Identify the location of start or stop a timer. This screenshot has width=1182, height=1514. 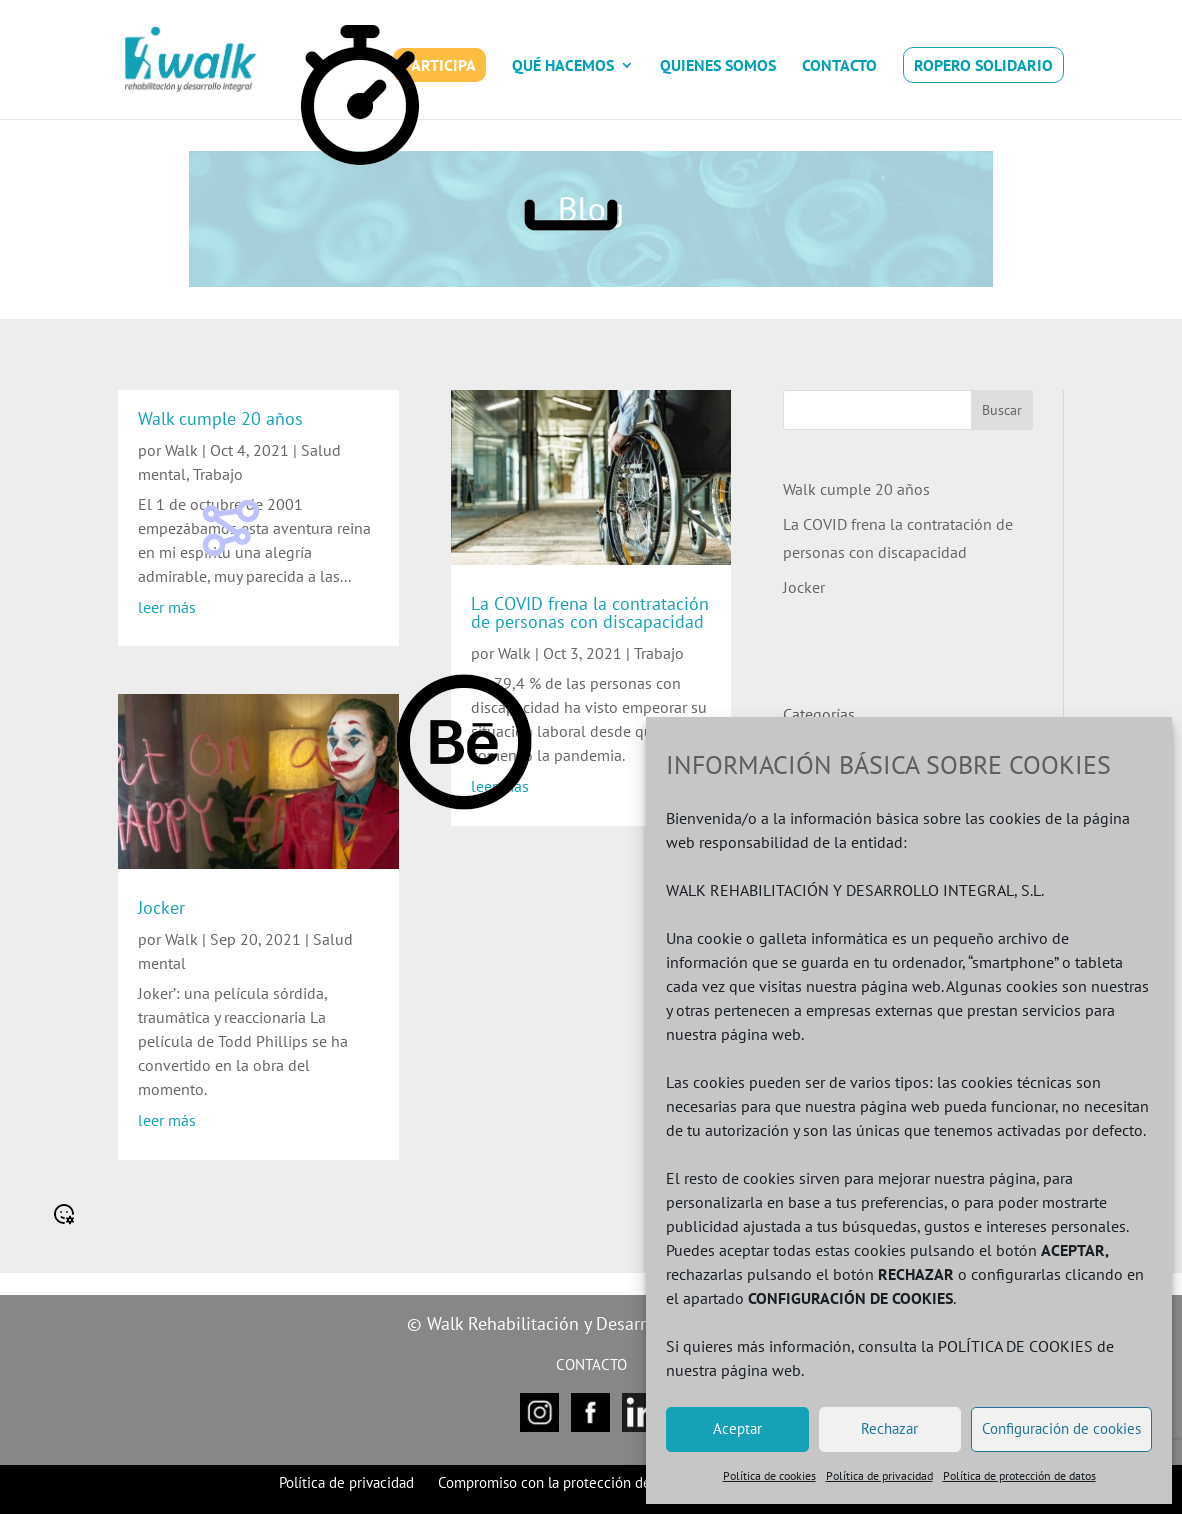
(360, 95).